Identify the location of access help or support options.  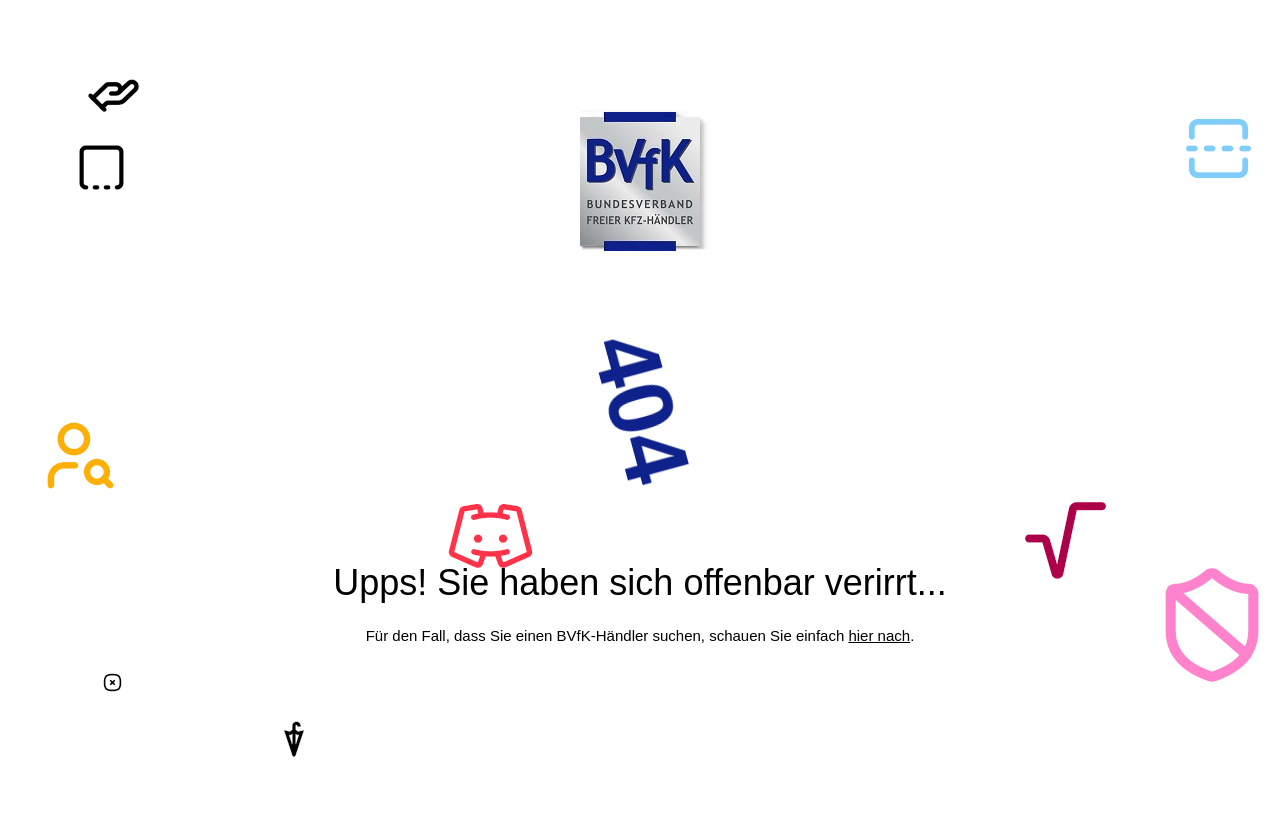
(113, 93).